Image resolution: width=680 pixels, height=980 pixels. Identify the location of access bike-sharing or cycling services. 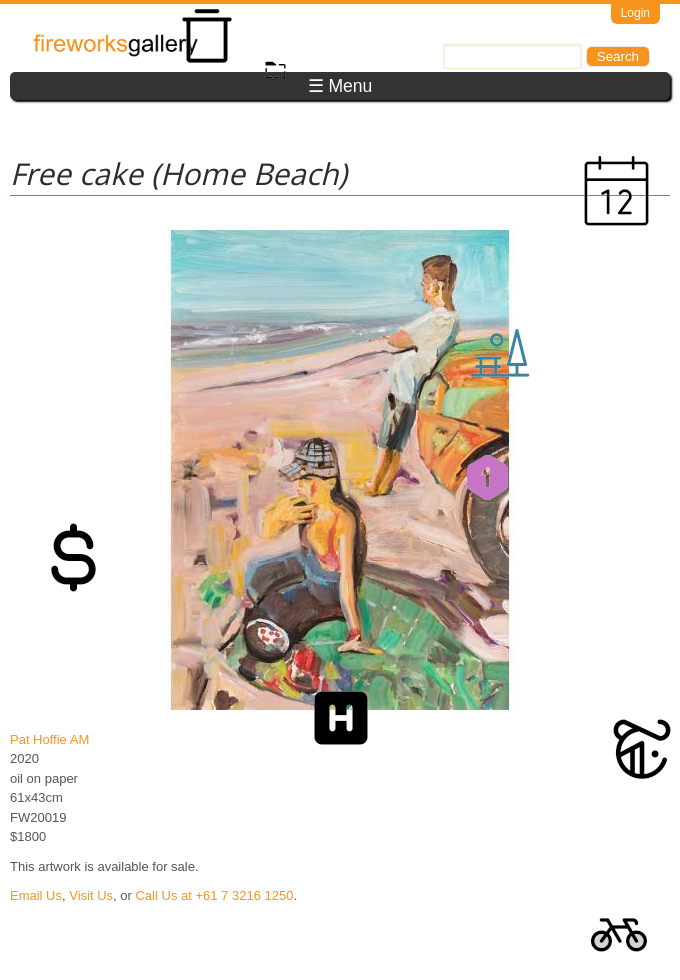
(619, 934).